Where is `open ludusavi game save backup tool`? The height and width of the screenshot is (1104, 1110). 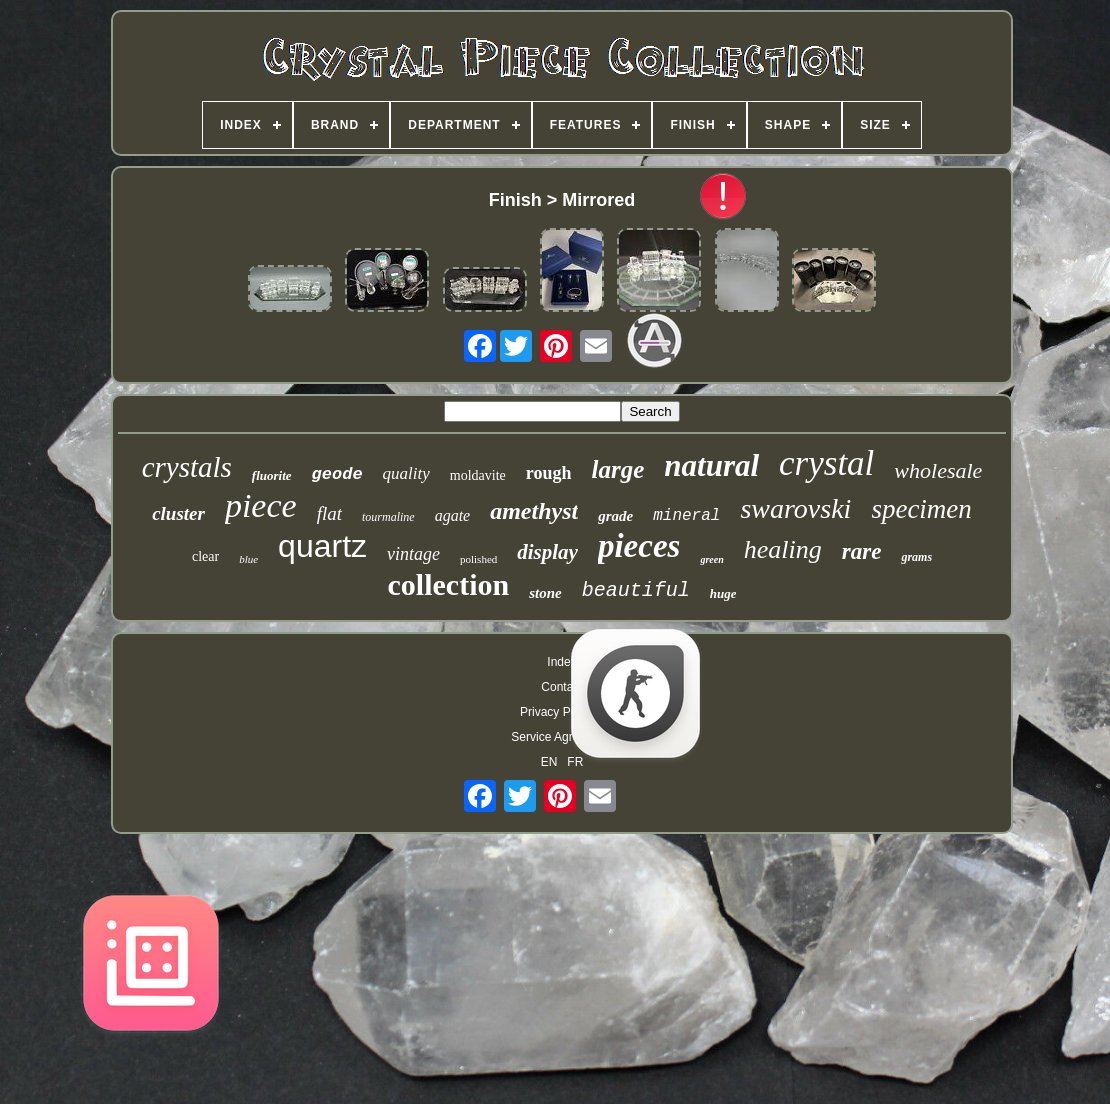
open ludusavi game save backup tool is located at coordinates (151, 963).